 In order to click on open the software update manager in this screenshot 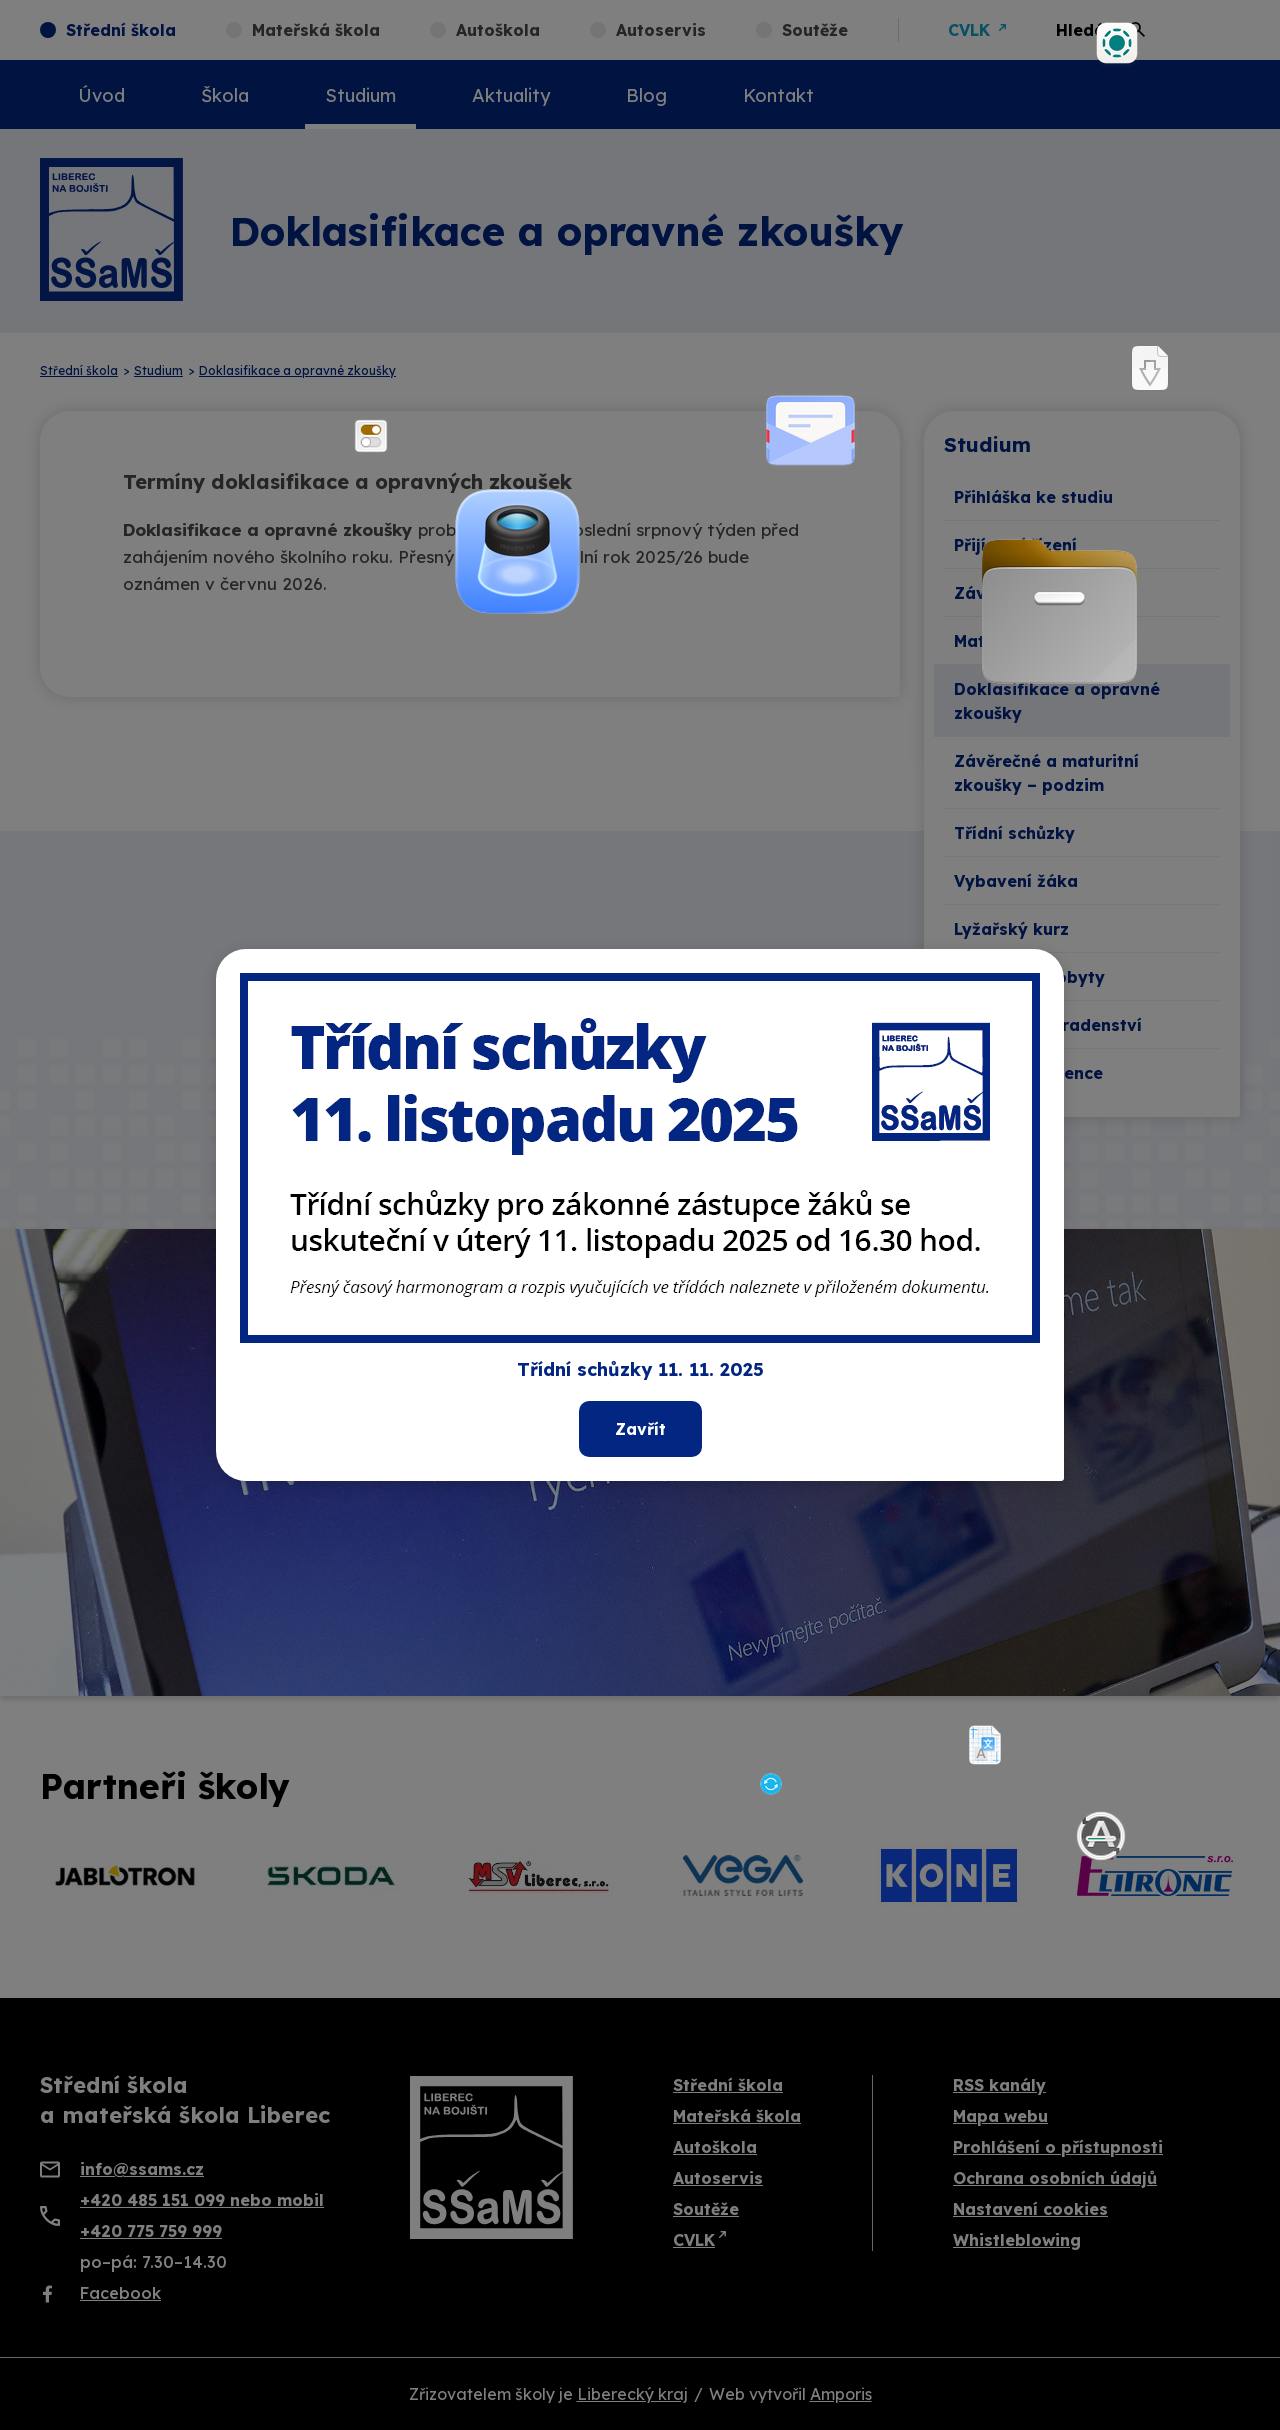, I will do `click(1101, 1836)`.